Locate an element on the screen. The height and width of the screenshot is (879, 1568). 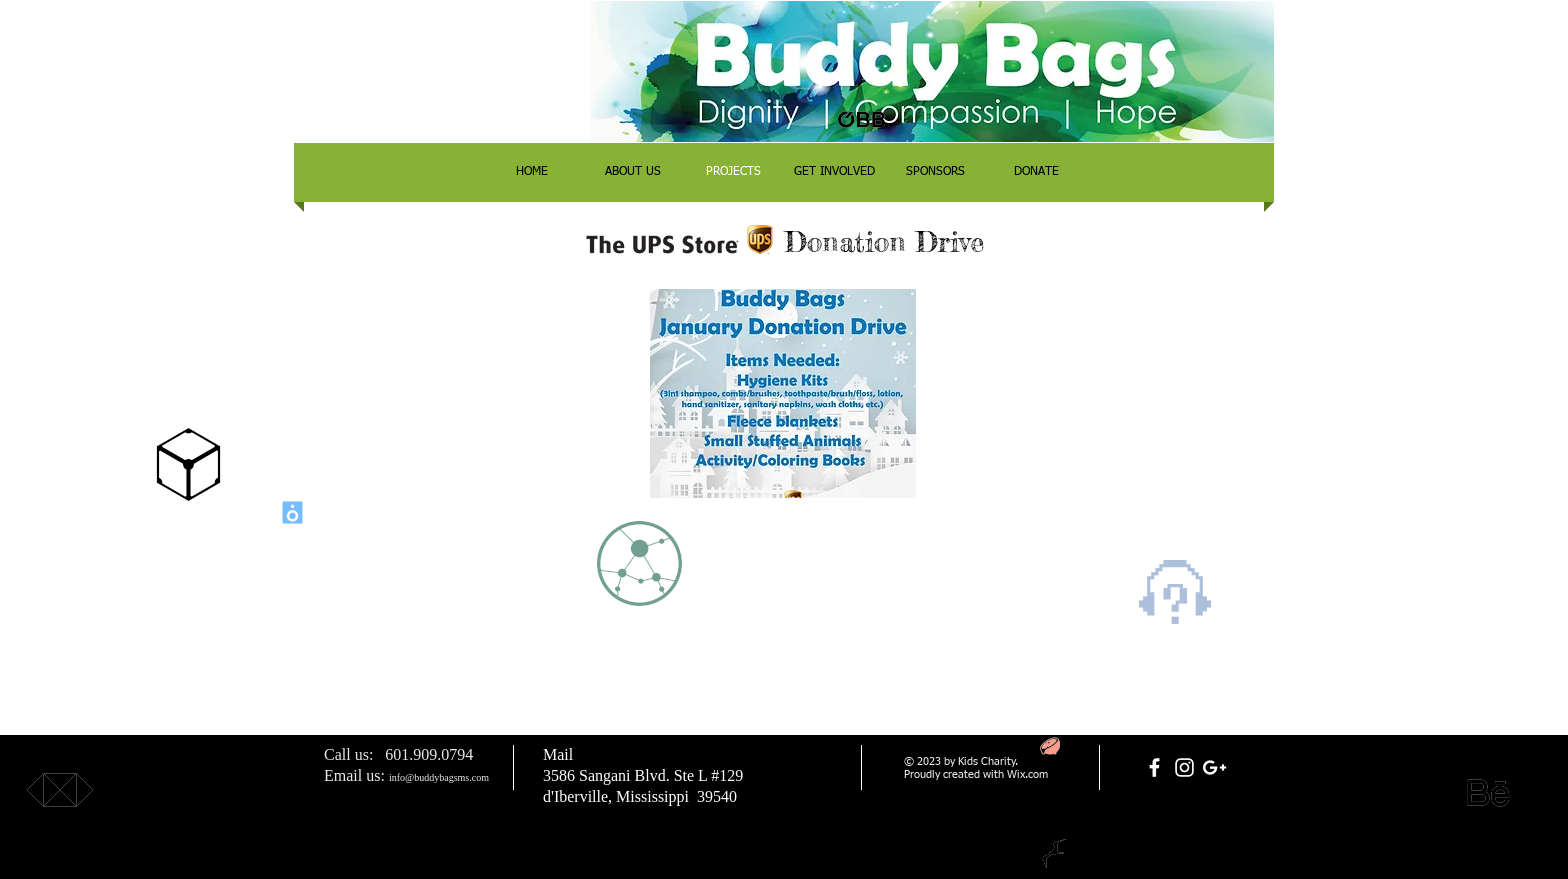
open the Fresh framework website or documentation is located at coordinates (1050, 746).